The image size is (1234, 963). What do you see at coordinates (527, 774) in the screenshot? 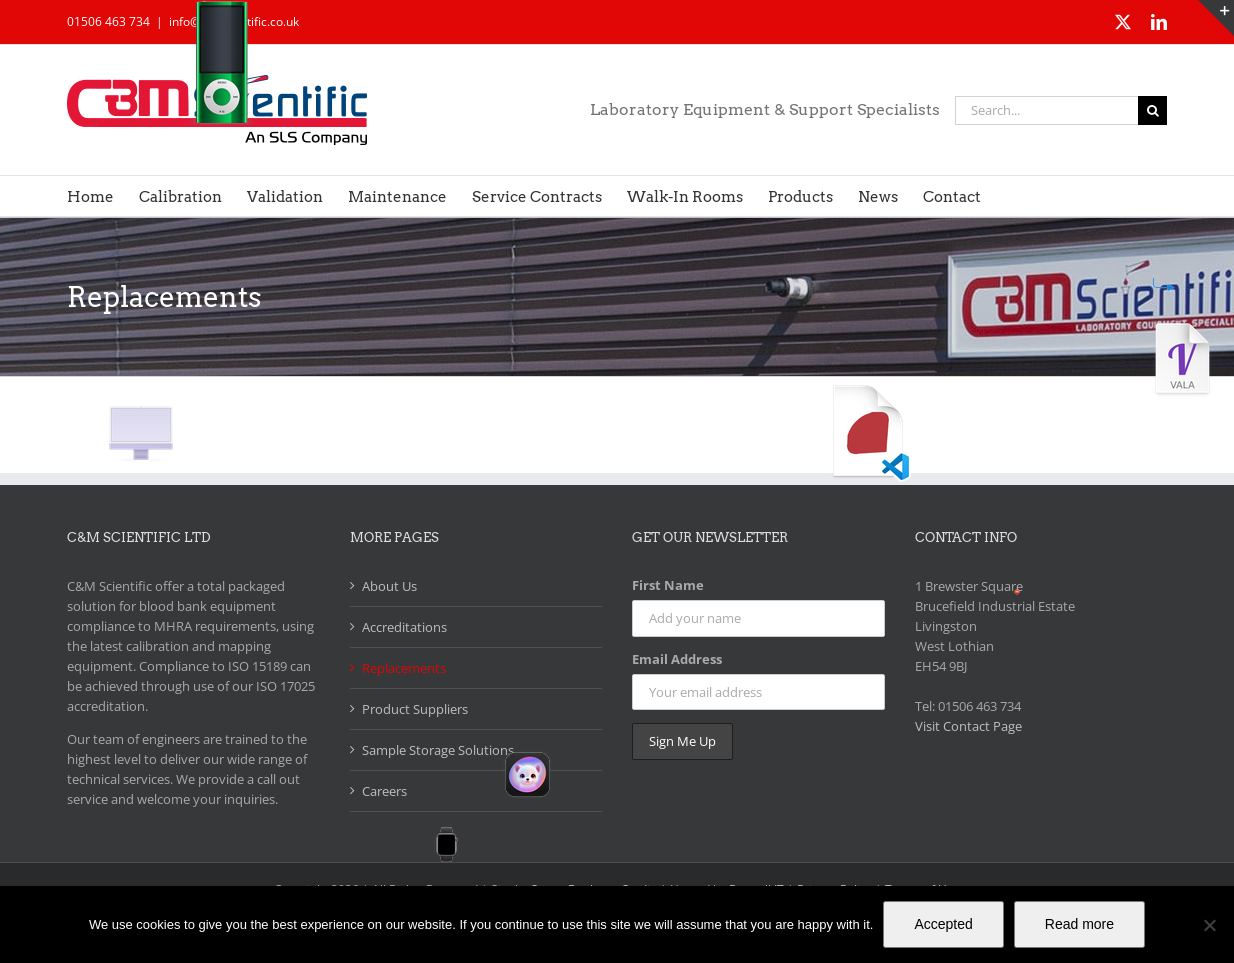
I see `open Image Playground app` at bounding box center [527, 774].